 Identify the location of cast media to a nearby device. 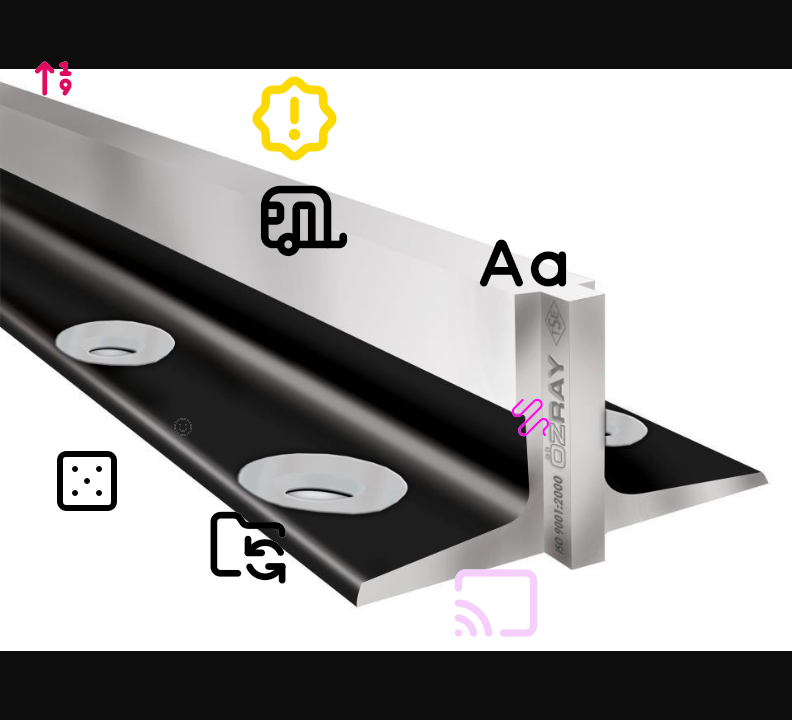
(496, 603).